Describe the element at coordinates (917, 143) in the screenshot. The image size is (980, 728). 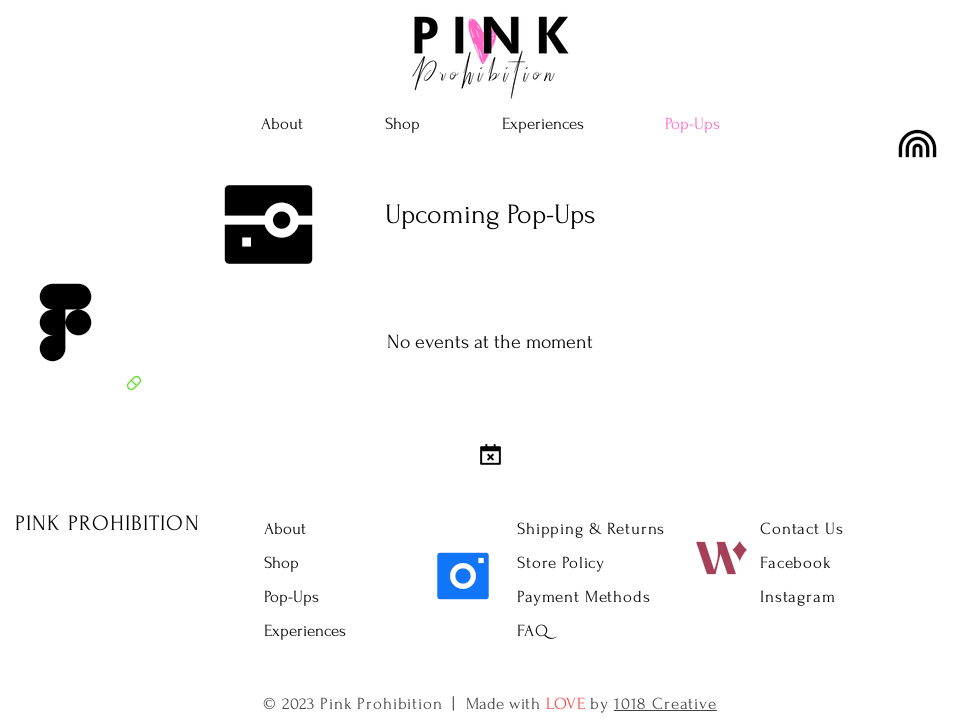
I see `view weather conditions` at that location.